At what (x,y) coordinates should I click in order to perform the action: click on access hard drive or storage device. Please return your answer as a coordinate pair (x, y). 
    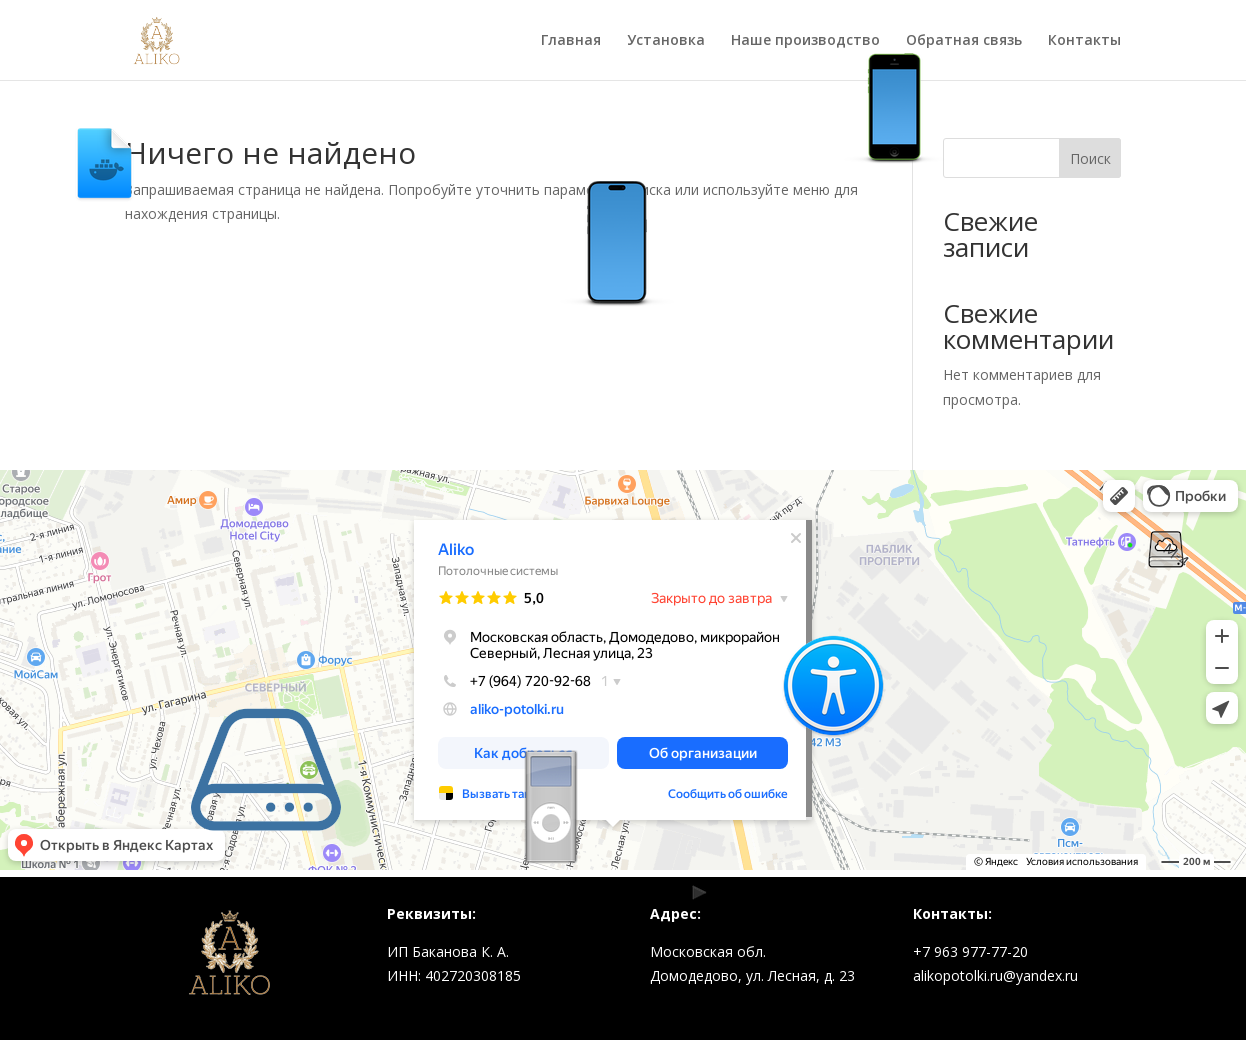
    Looking at the image, I should click on (266, 765).